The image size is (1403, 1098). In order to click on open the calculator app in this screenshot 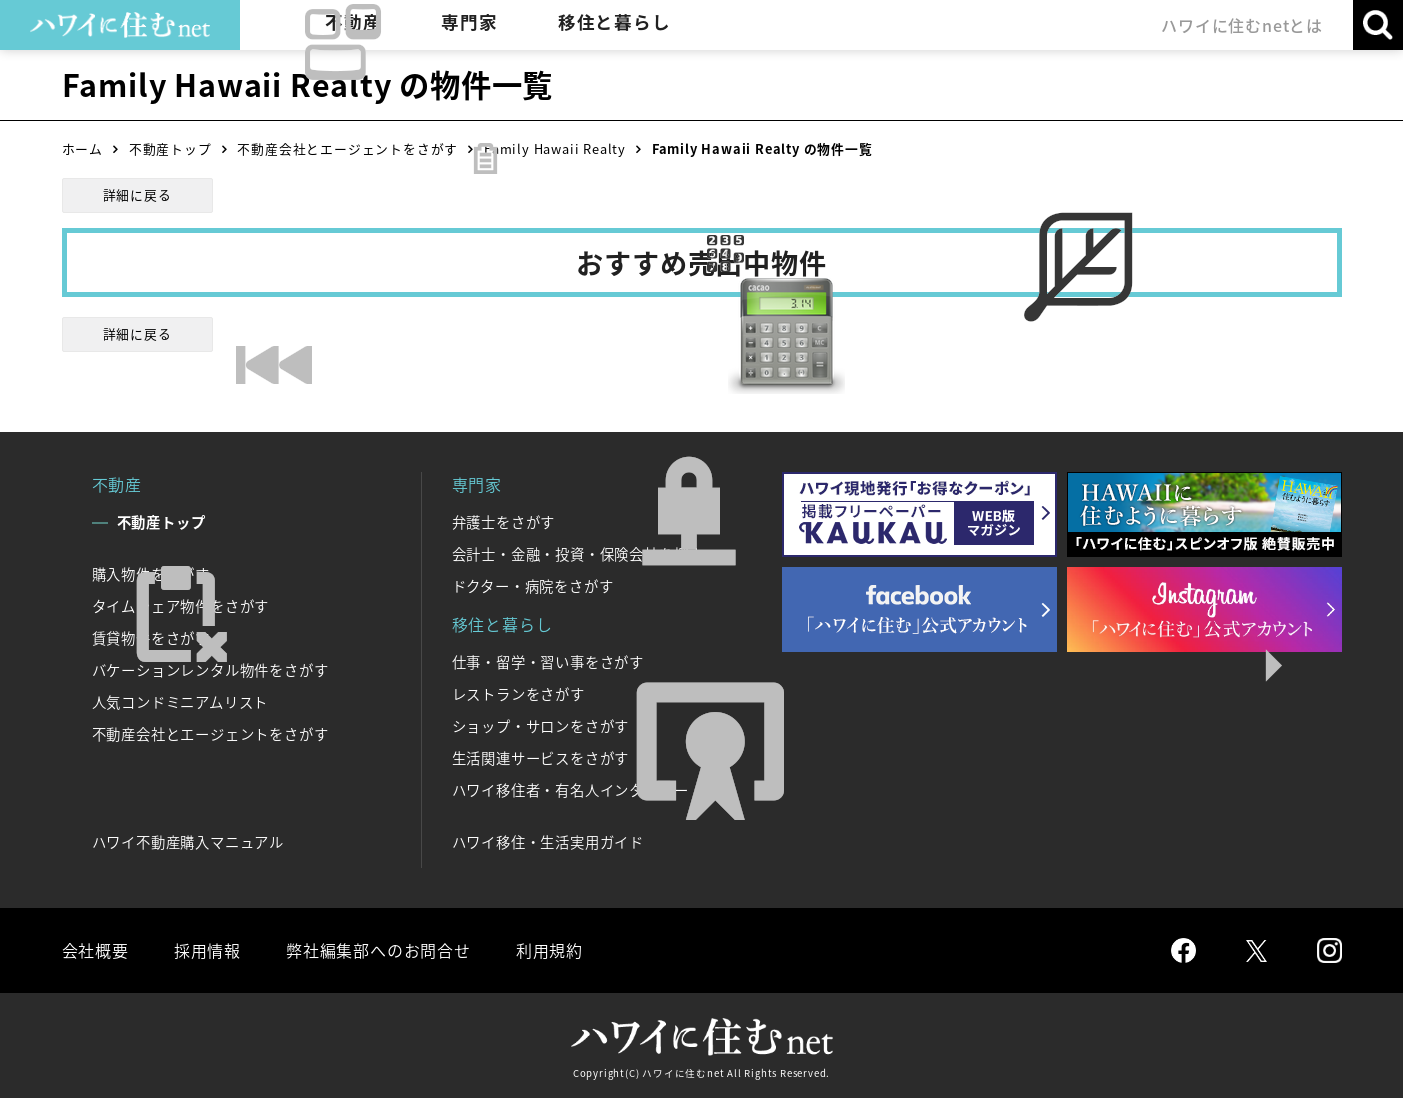, I will do `click(786, 335)`.